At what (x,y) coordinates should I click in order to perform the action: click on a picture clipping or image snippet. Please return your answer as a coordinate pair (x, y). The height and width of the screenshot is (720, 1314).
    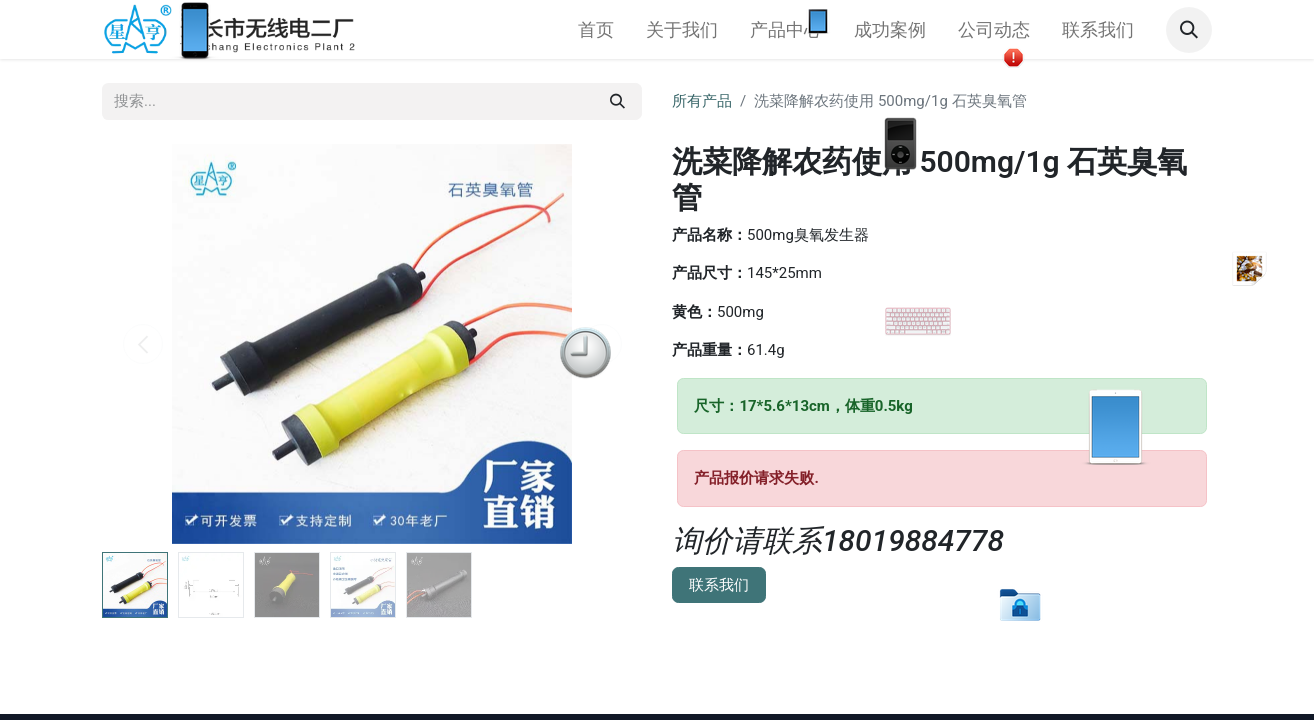
    Looking at the image, I should click on (1249, 269).